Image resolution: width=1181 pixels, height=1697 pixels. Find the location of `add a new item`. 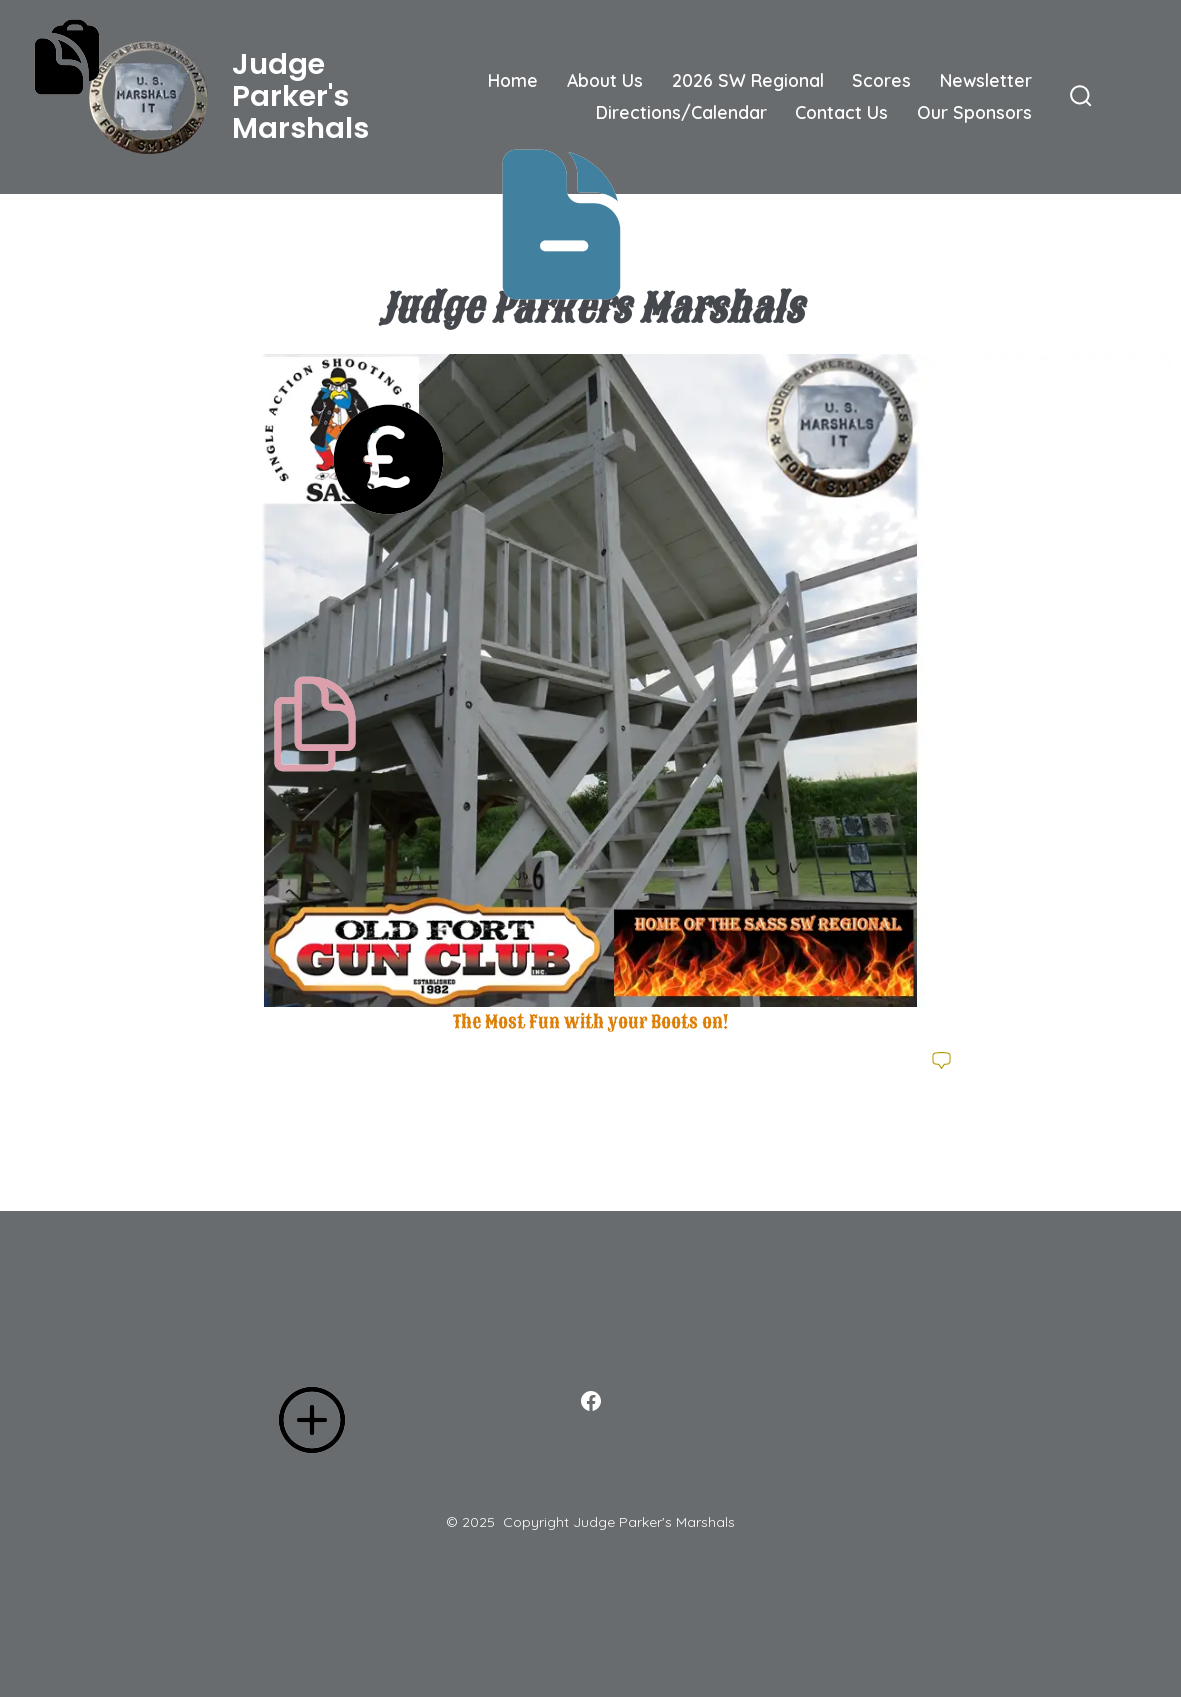

add a new item is located at coordinates (312, 1420).